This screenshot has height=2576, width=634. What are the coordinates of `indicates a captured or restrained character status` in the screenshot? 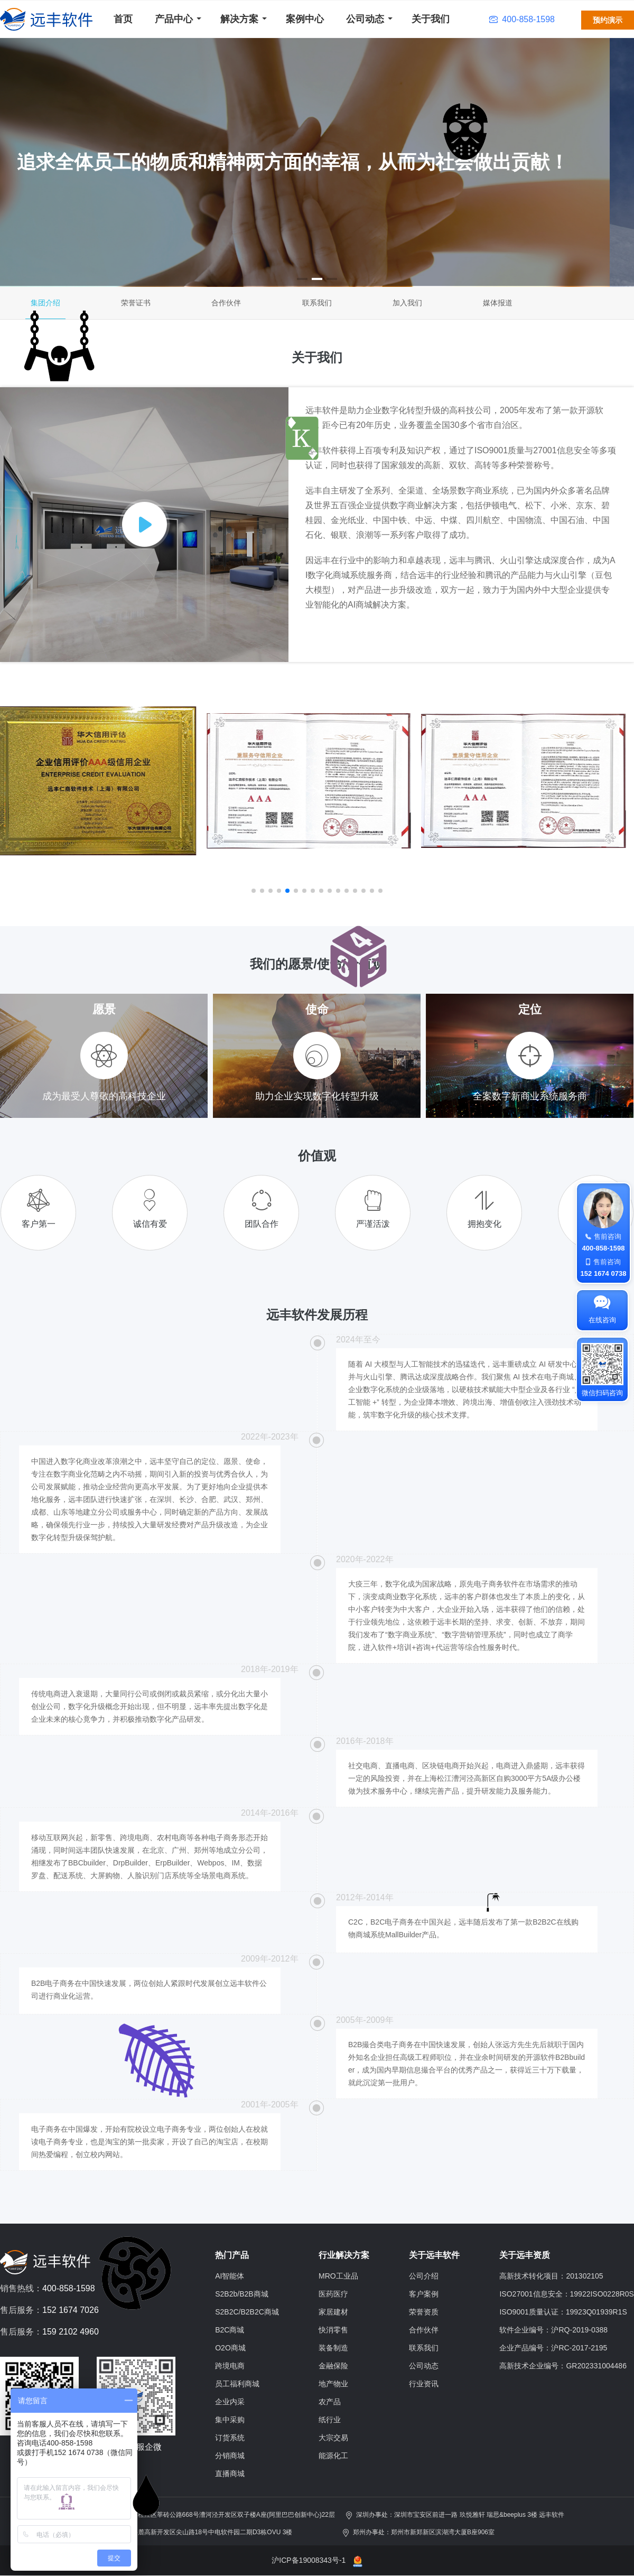 It's located at (59, 346).